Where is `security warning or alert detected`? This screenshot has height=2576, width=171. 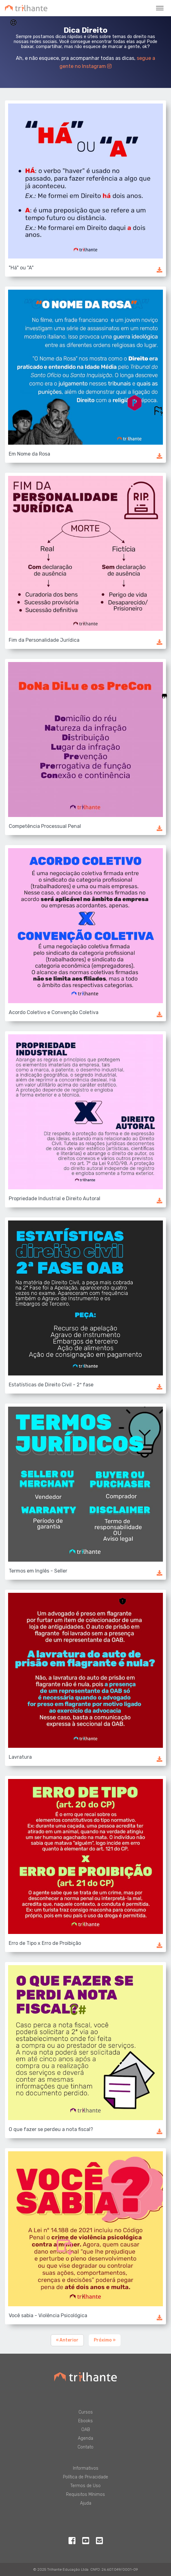 security warning or alert detected is located at coordinates (122, 1601).